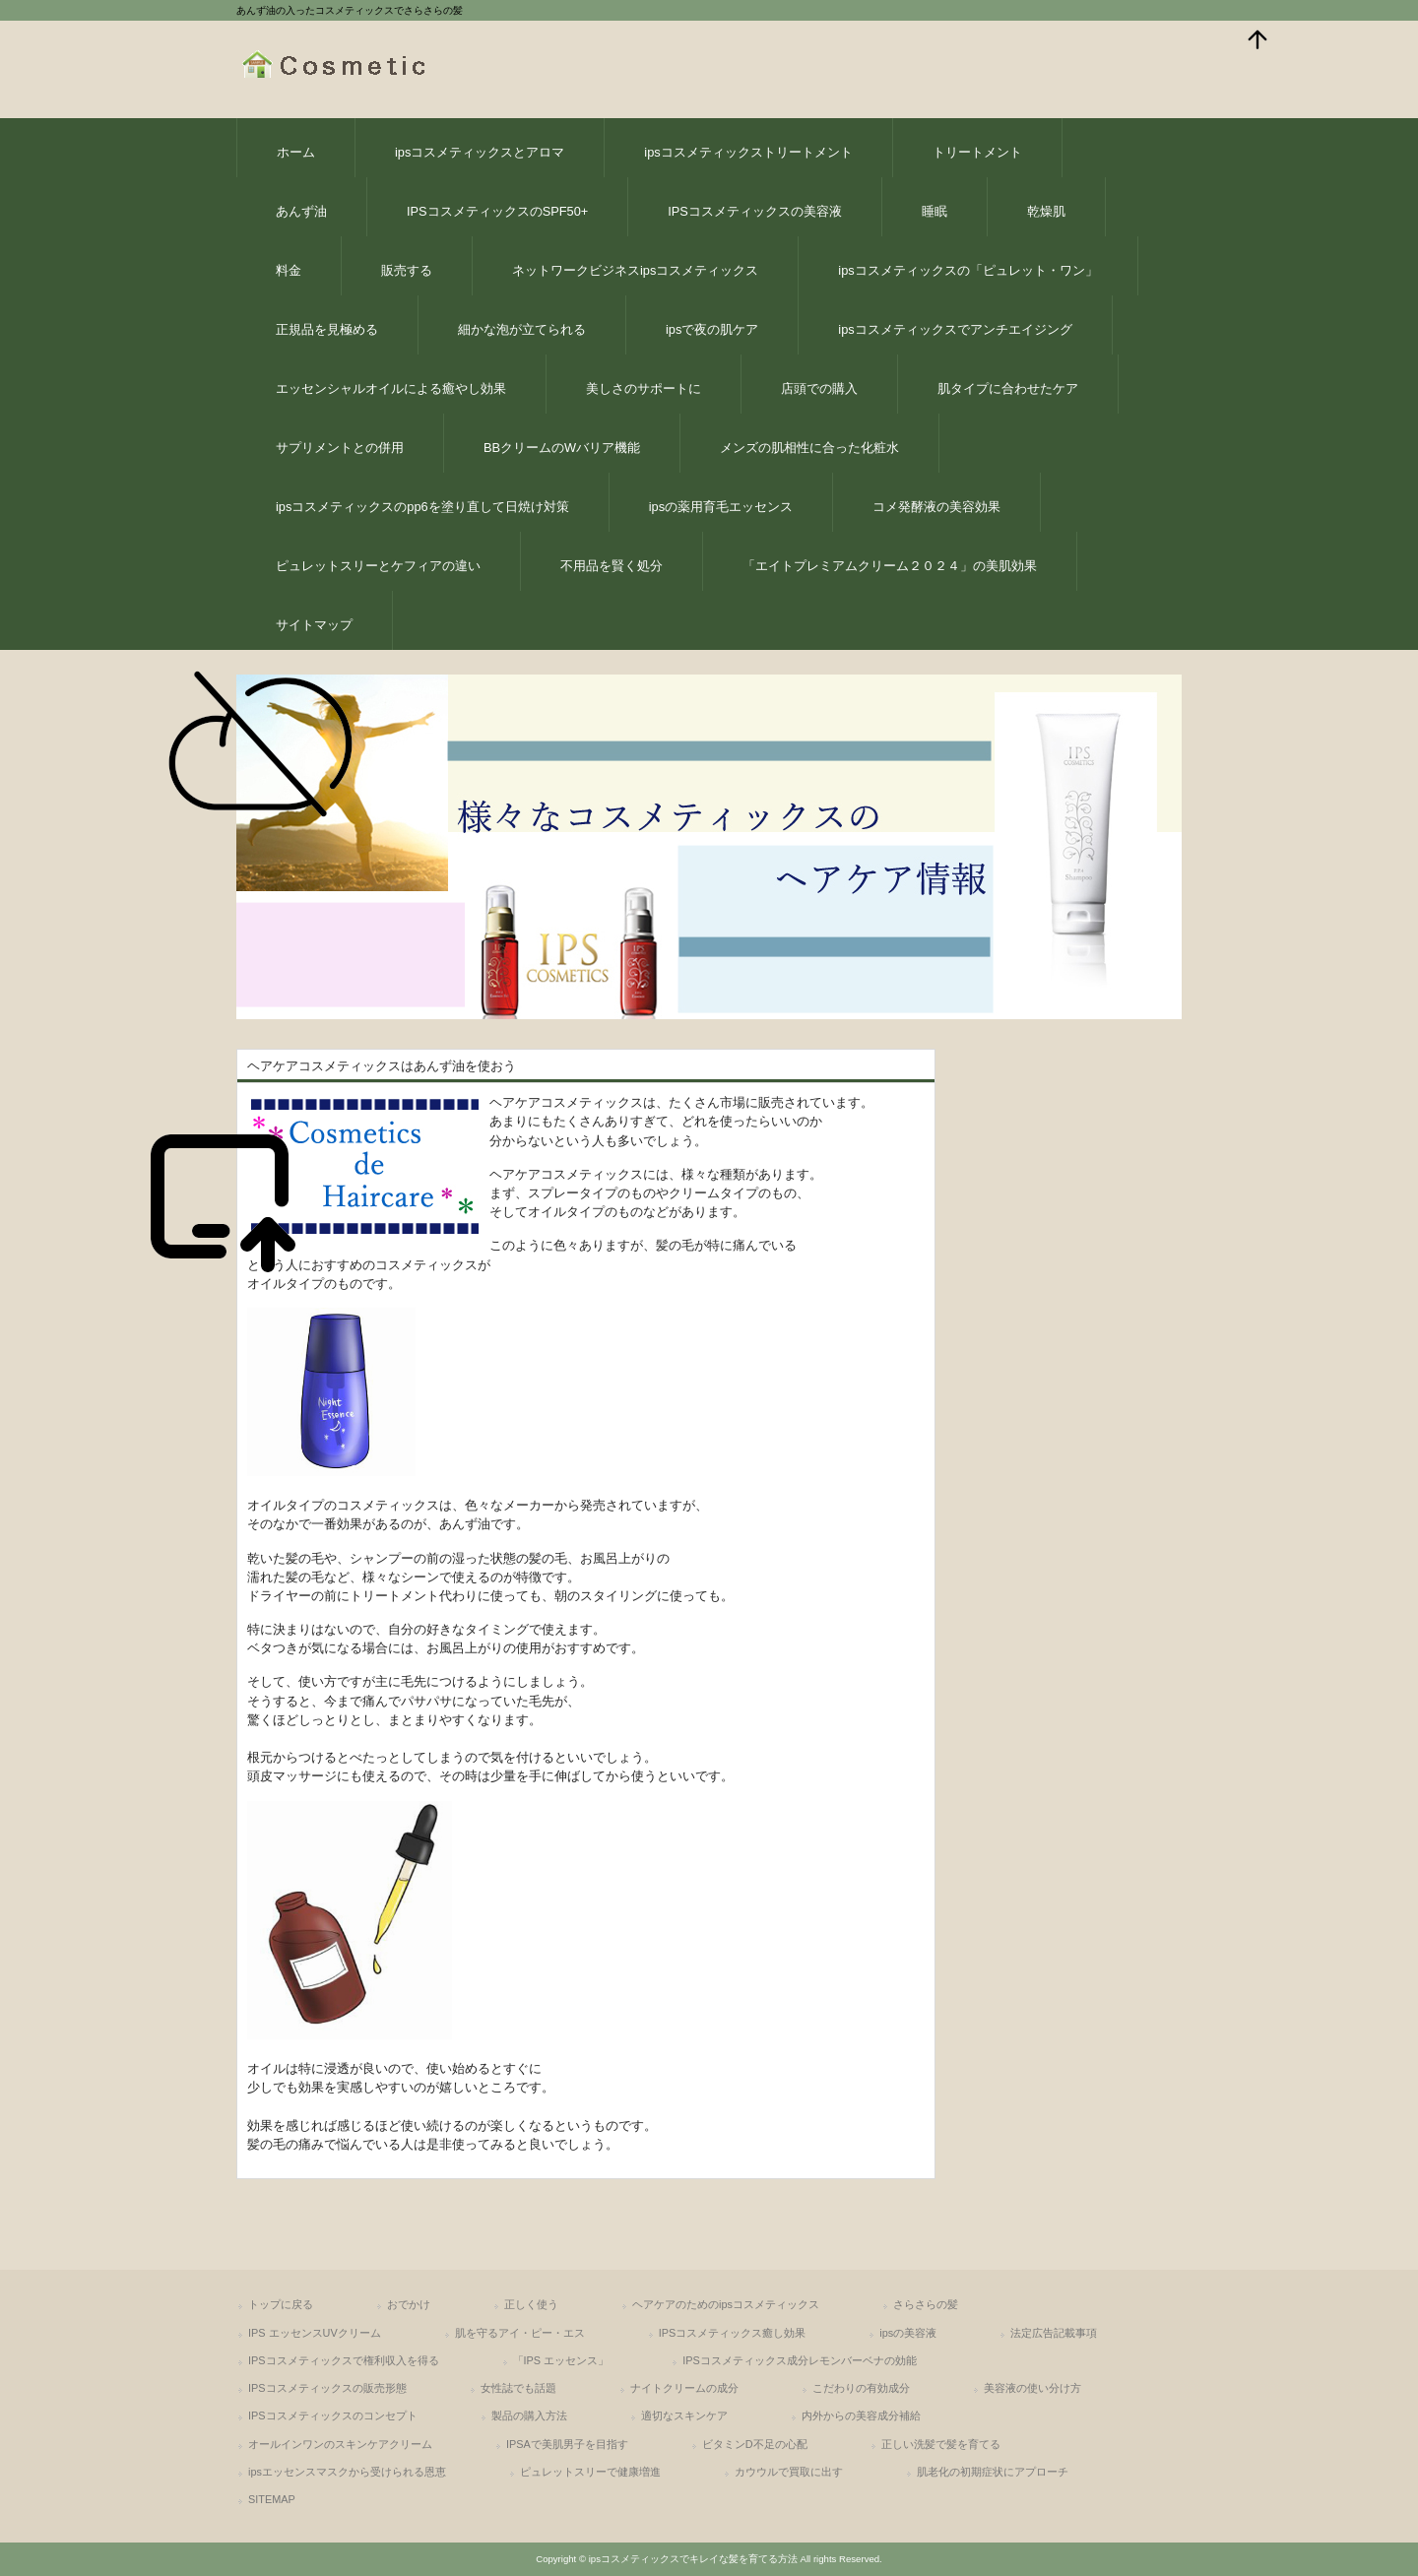  I want to click on upload content to tablet device, so click(220, 1196).